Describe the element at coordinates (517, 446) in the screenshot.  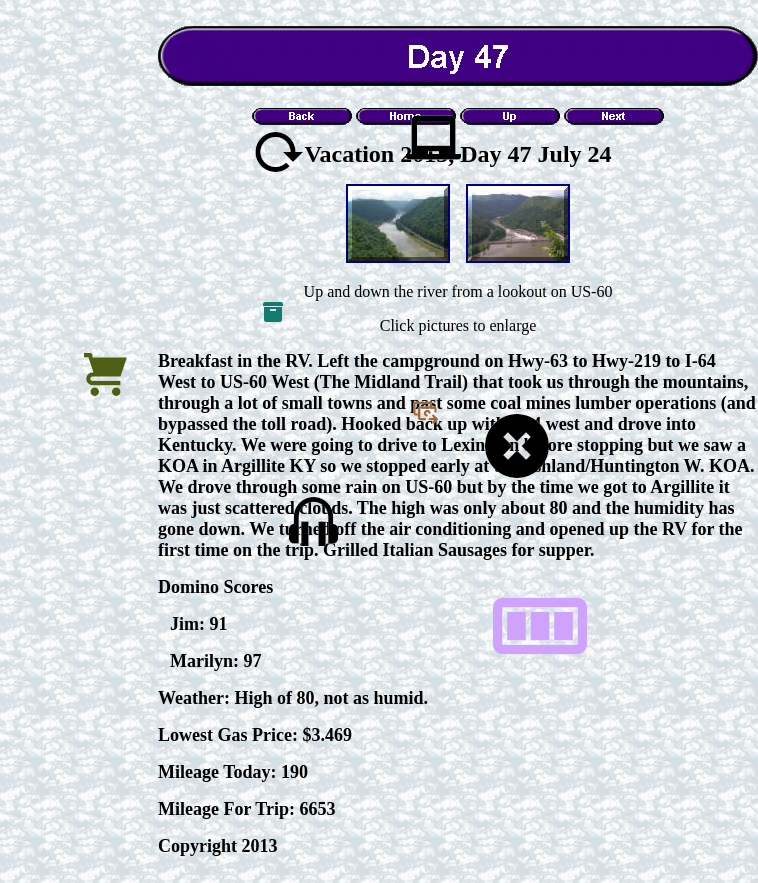
I see `close or dismiss a dialog` at that location.